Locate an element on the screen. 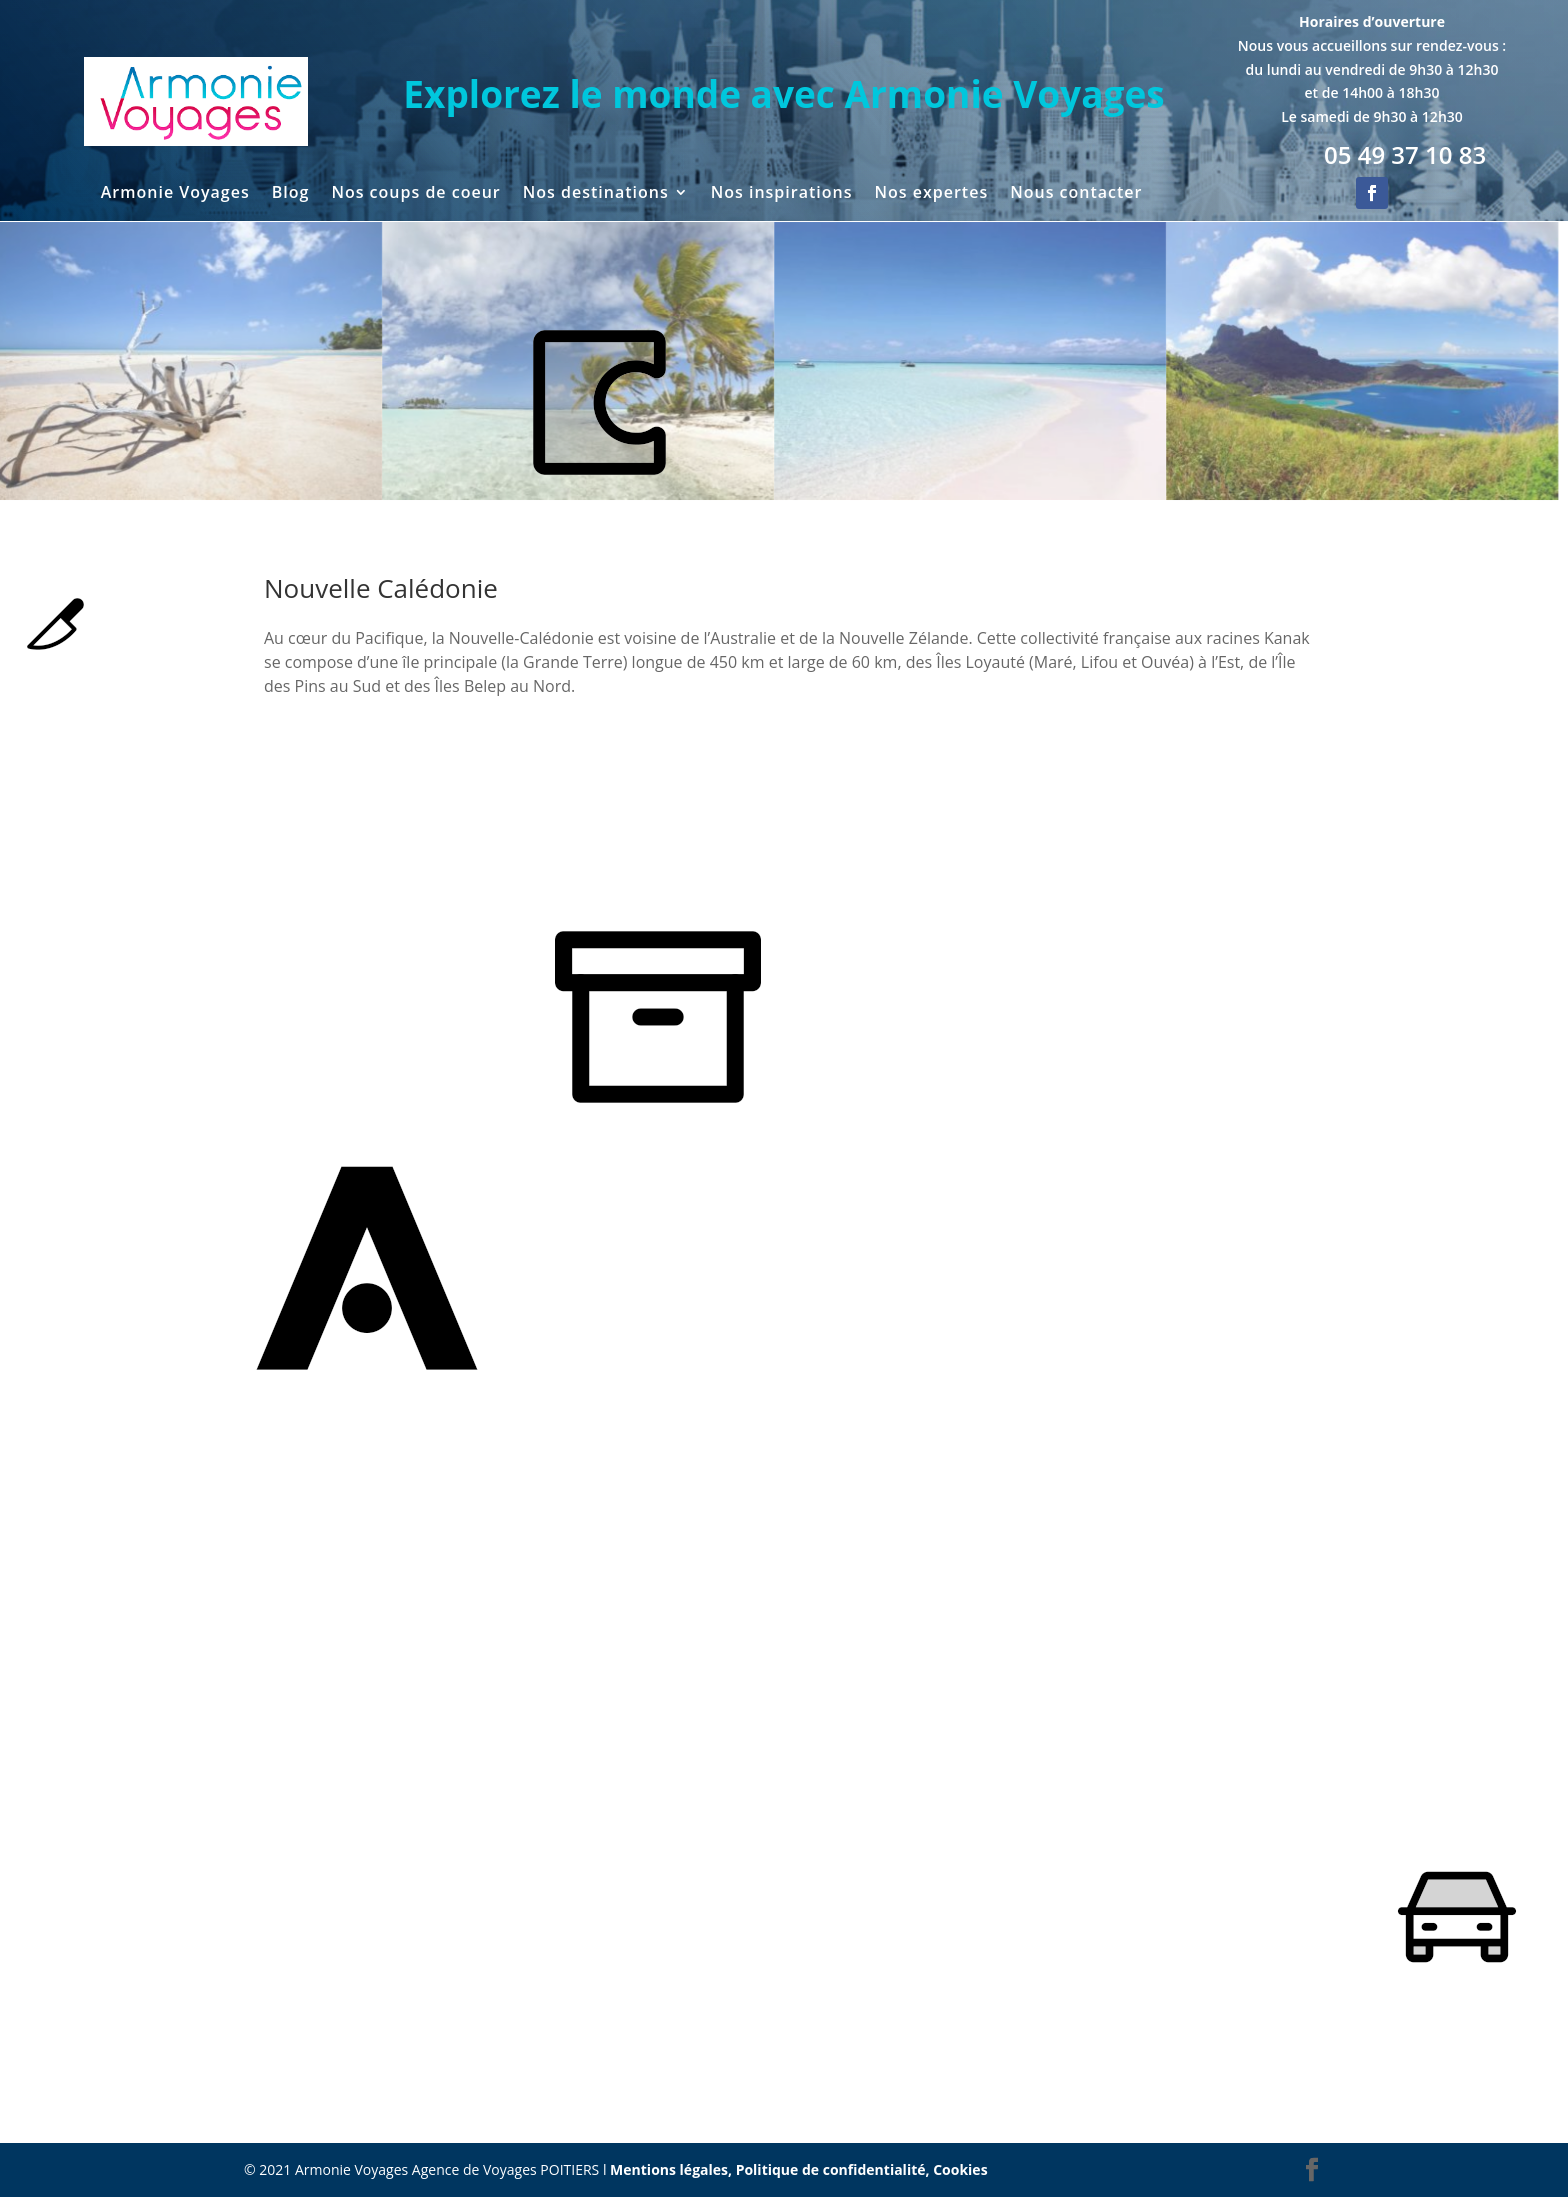 The width and height of the screenshot is (1568, 2197). archive this item is located at coordinates (658, 1017).